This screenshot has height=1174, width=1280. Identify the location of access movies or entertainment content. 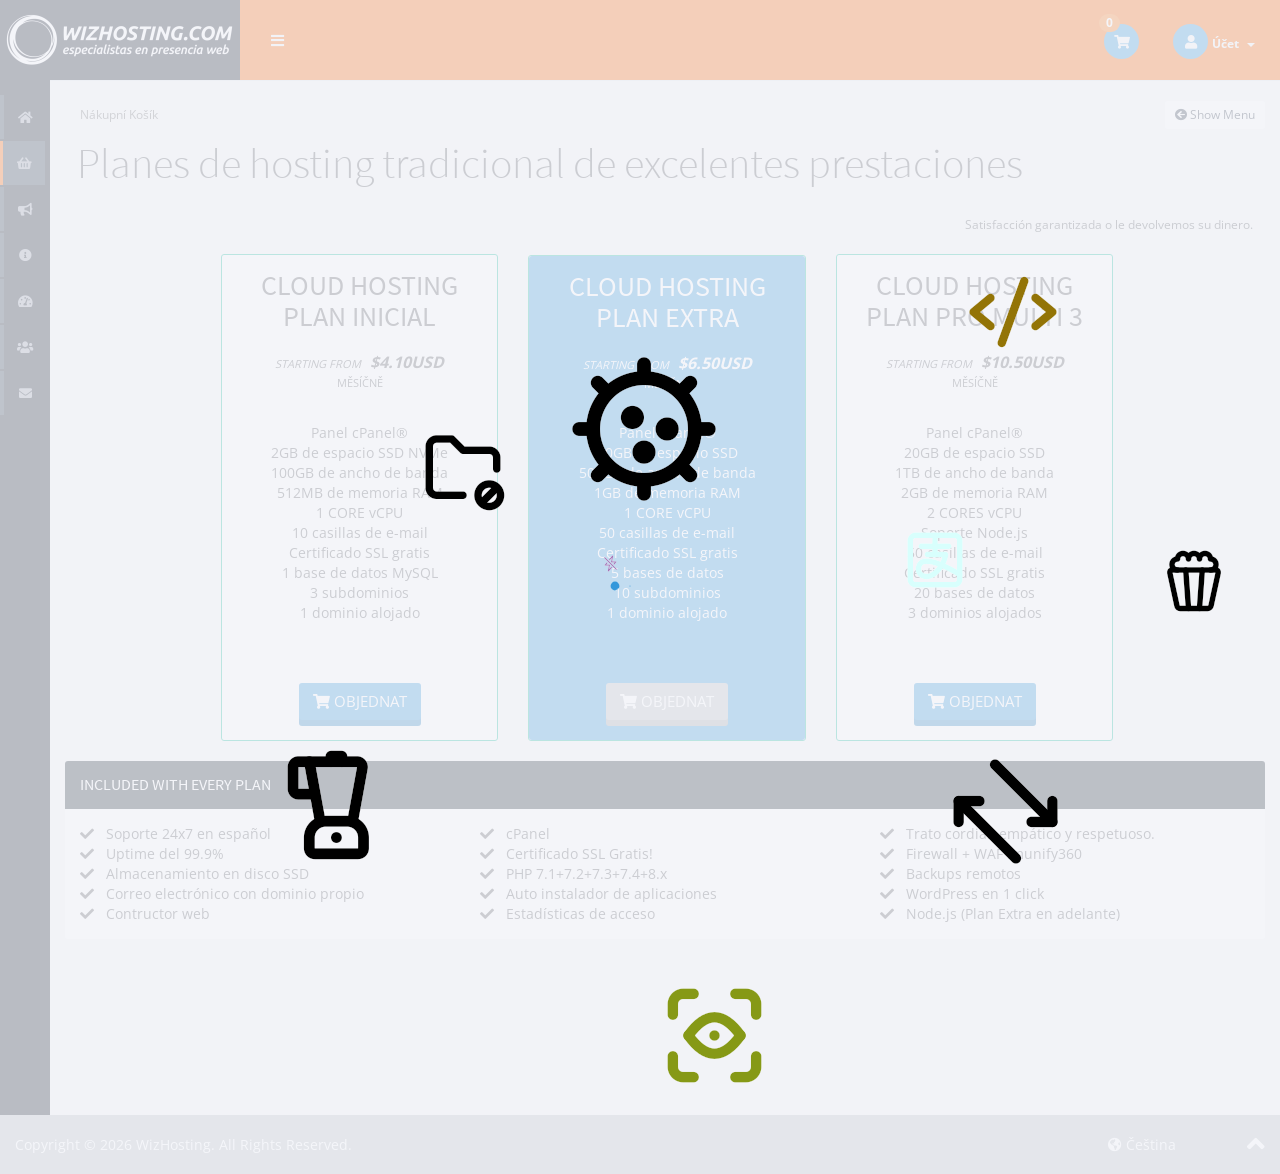
(1194, 581).